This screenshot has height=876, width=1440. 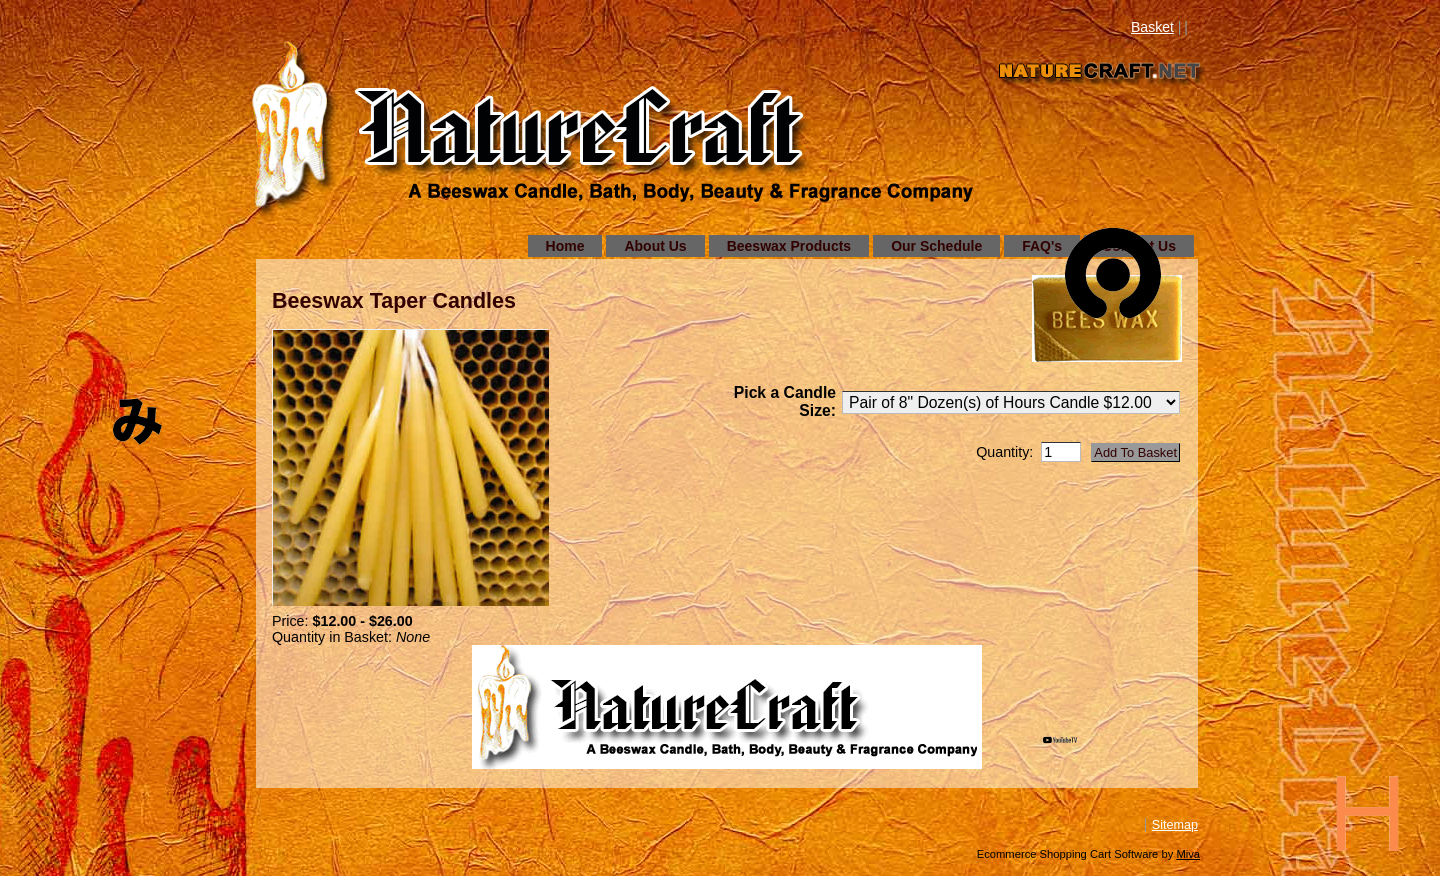 I want to click on insert a heading in the document, so click(x=1367, y=811).